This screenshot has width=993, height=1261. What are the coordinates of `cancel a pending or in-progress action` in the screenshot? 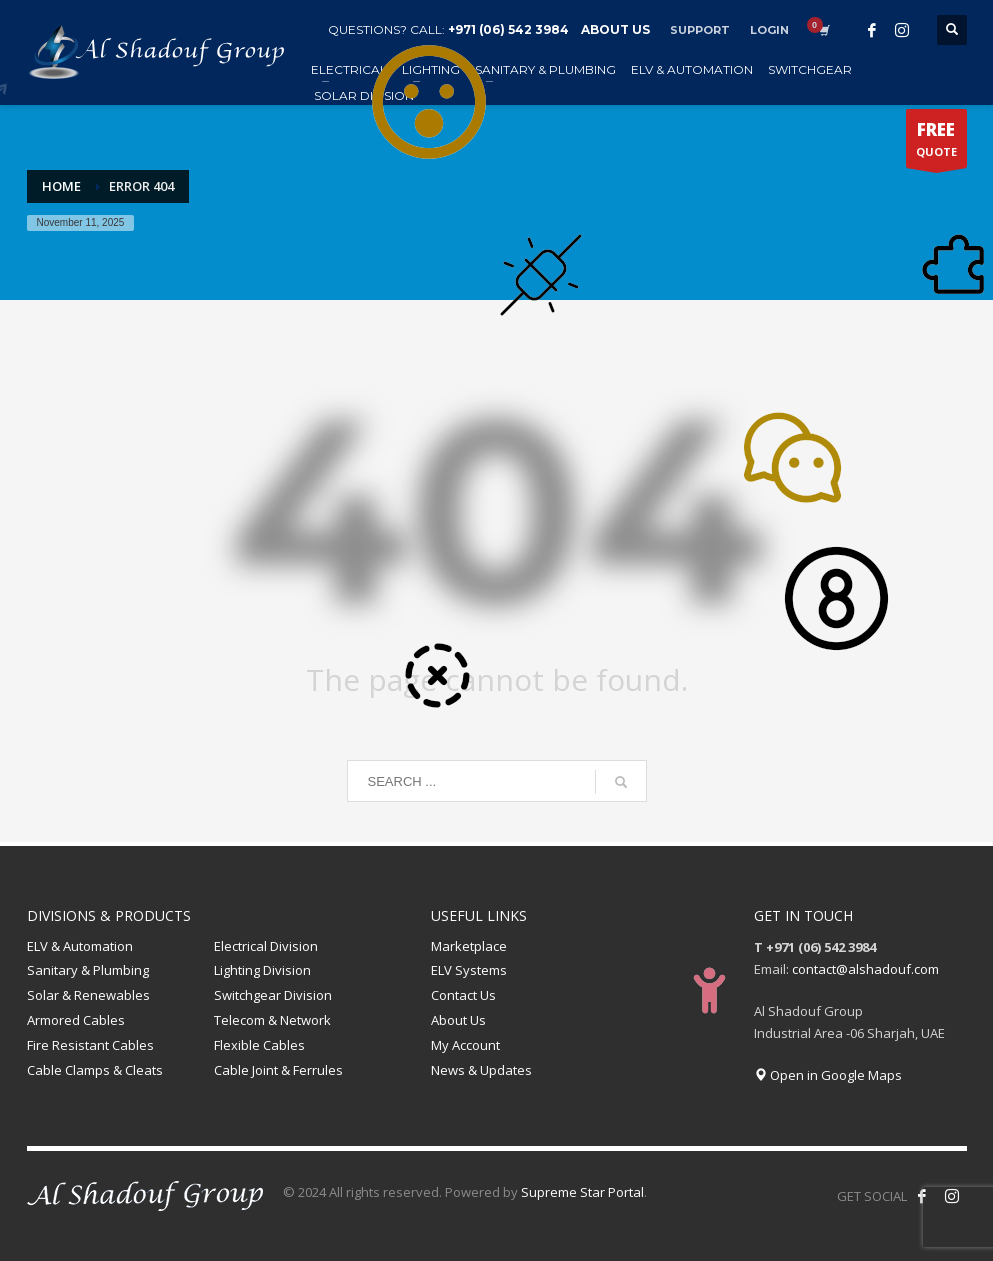 It's located at (437, 675).